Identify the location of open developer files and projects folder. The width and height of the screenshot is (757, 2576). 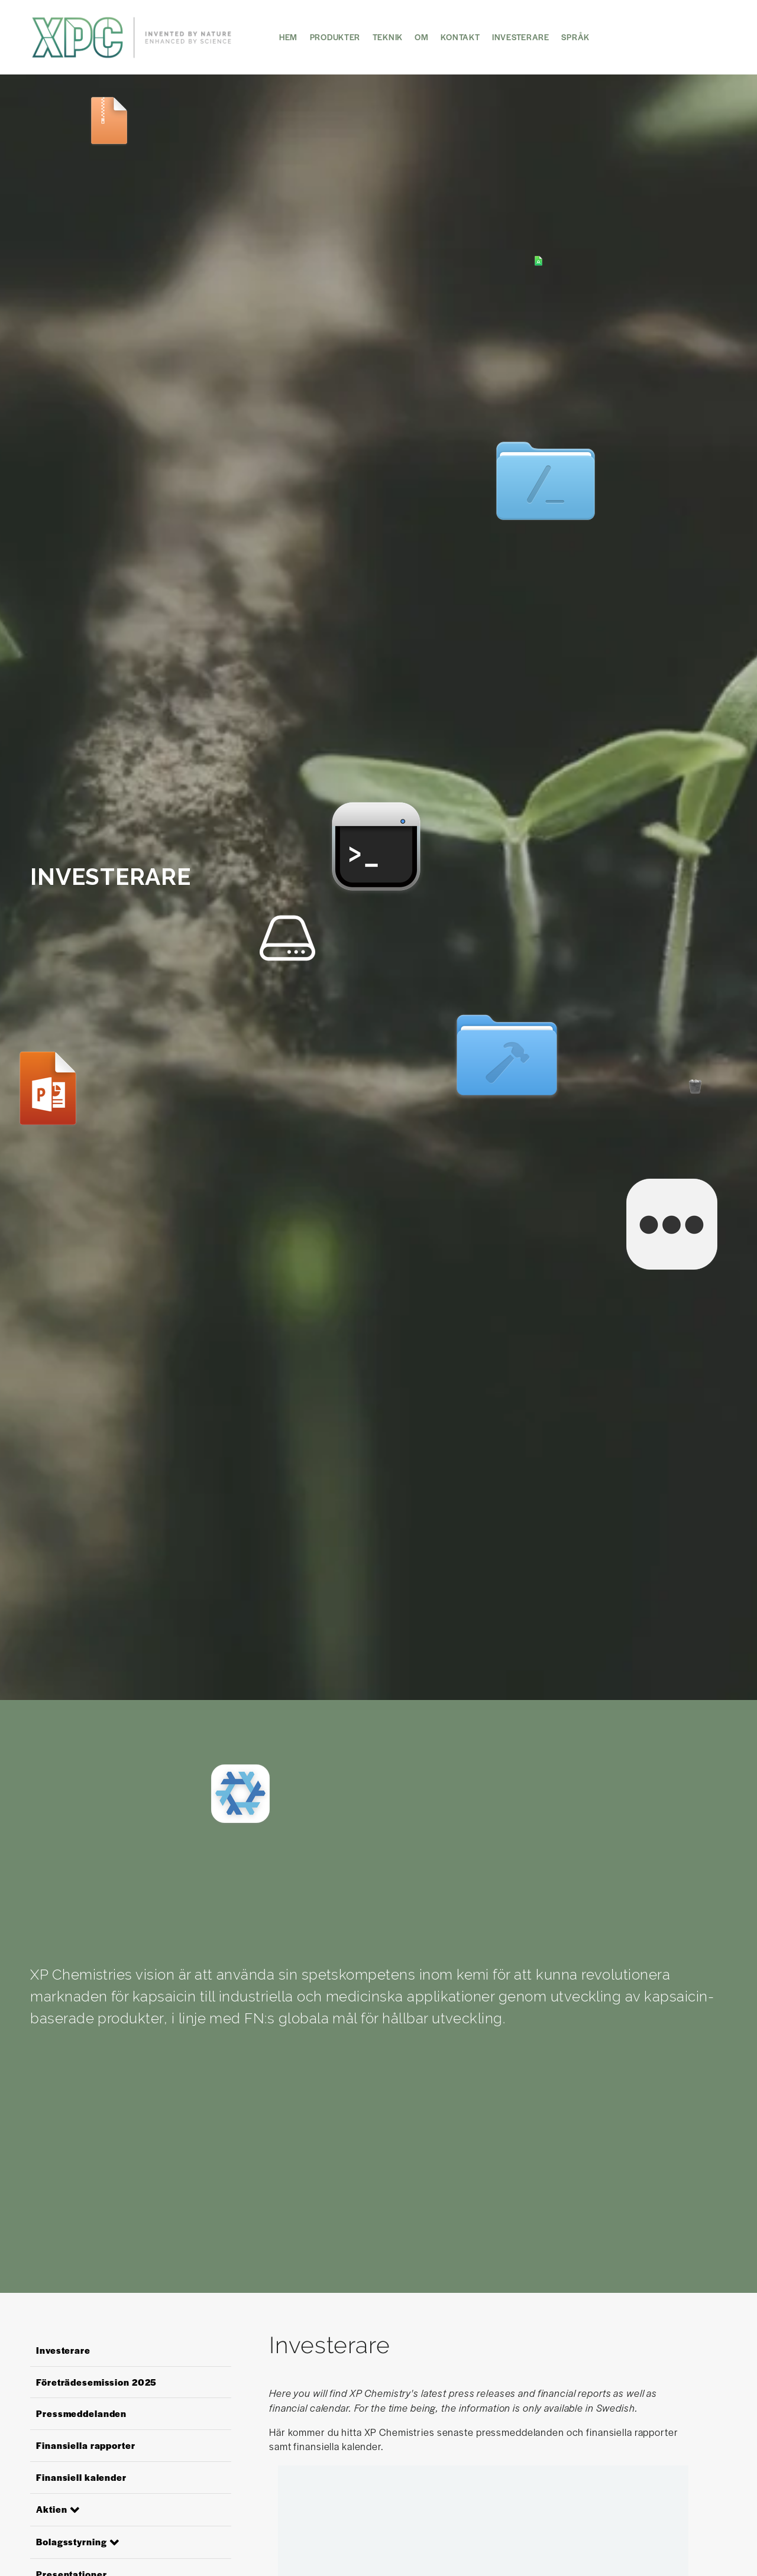
(507, 1055).